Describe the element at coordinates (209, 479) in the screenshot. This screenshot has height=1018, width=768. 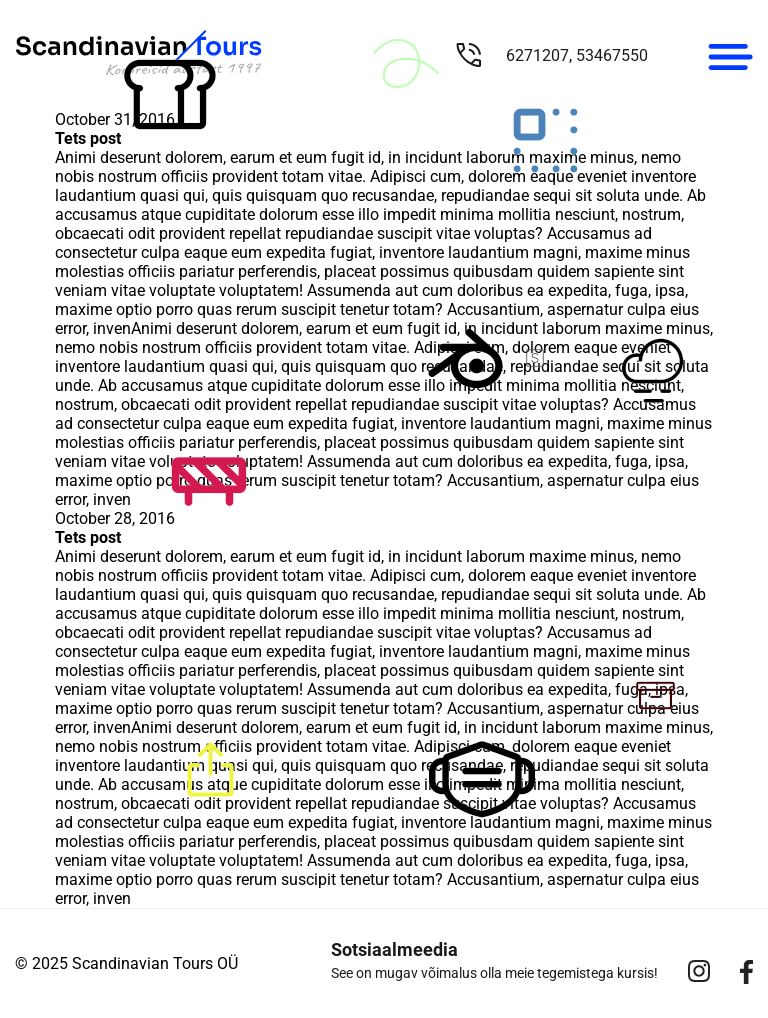
I see `indicates a blocked or restricted area` at that location.